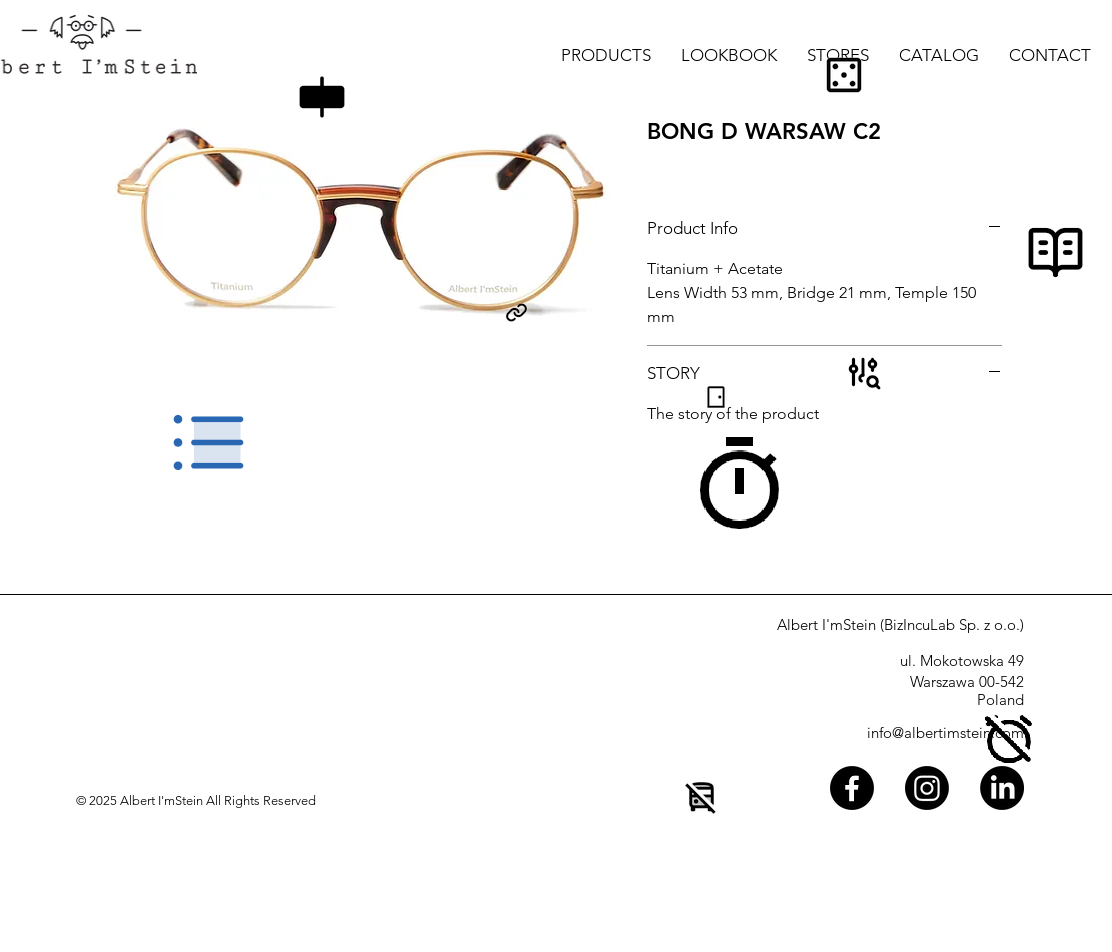 The width and height of the screenshot is (1112, 952). I want to click on disable or turn off alarm, so click(1009, 739).